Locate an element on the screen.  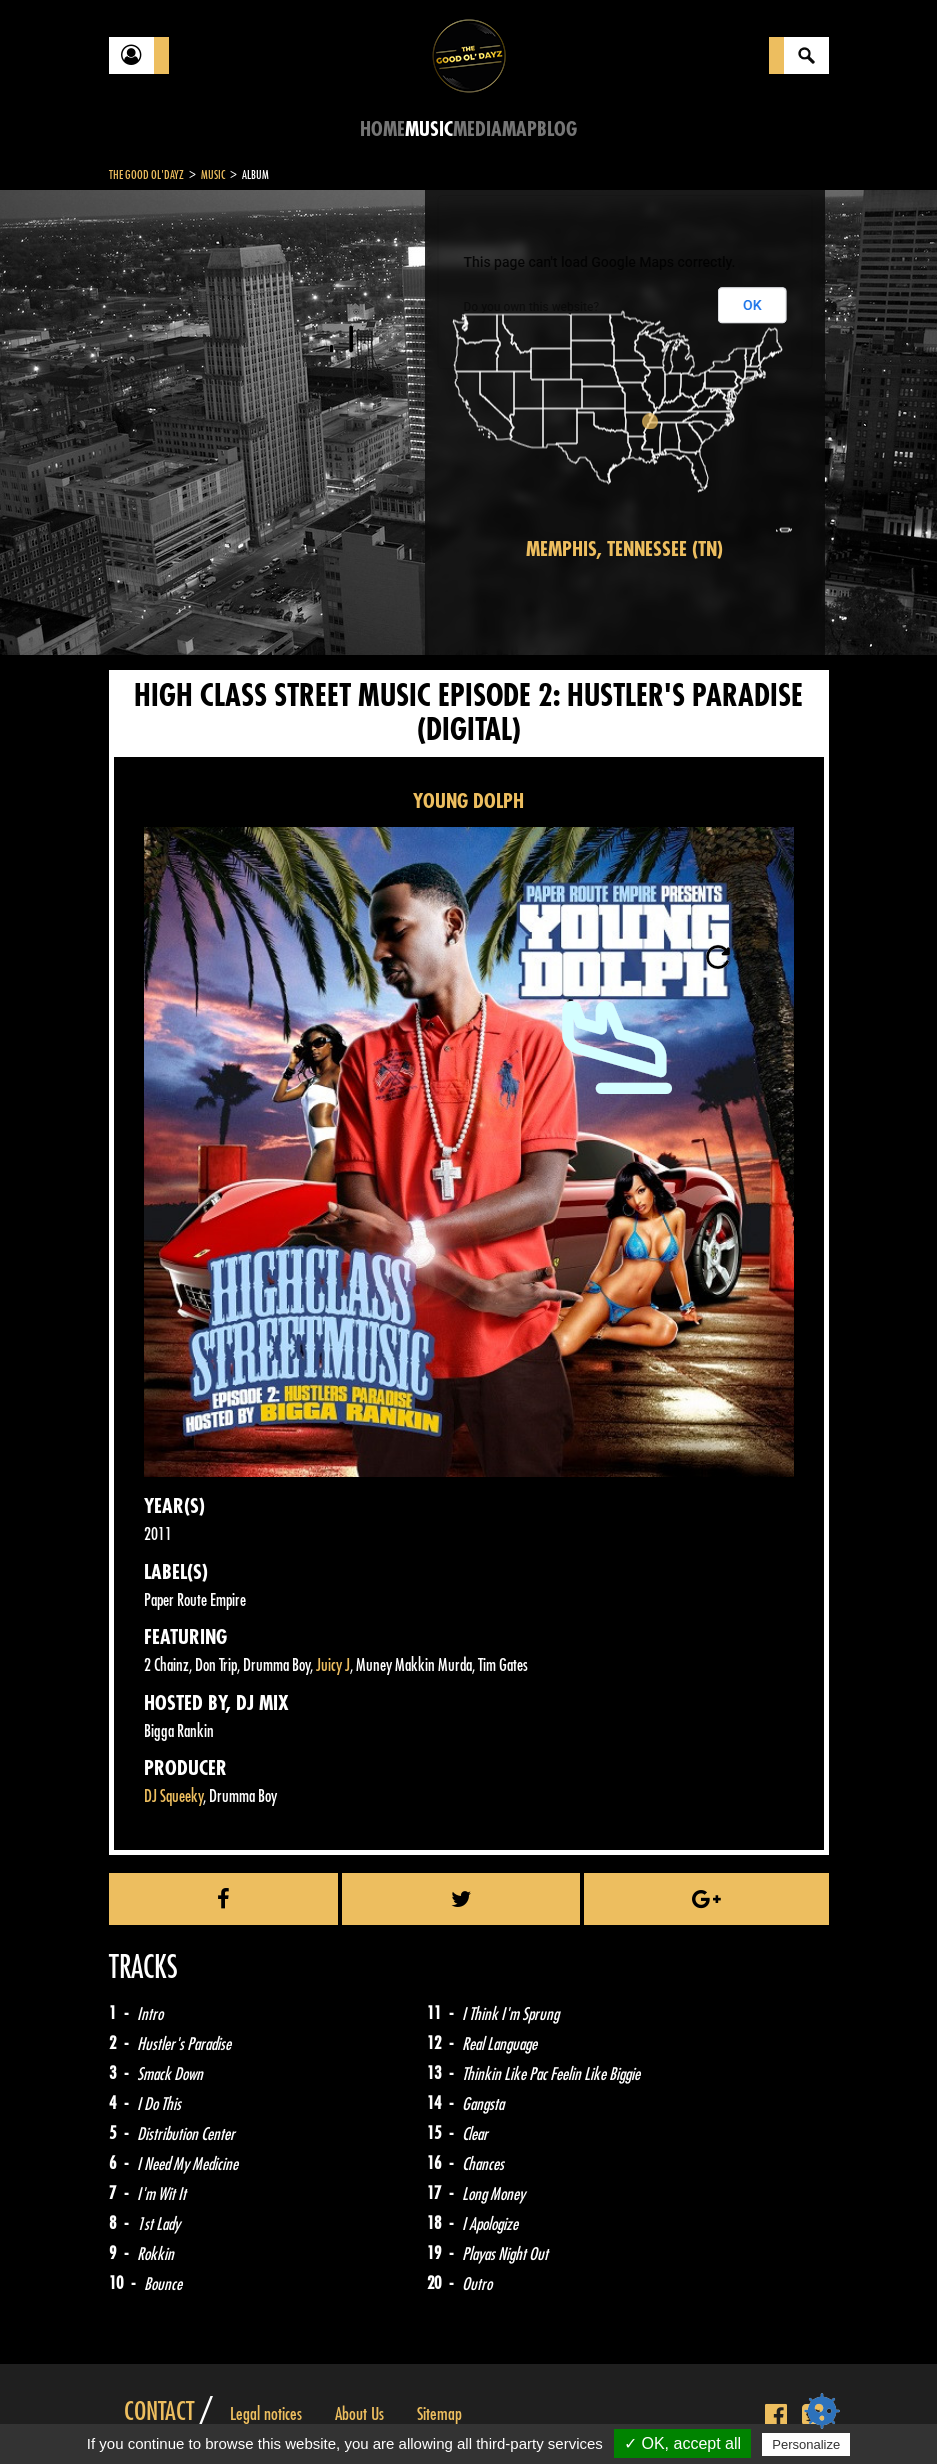
indicates weak cellular signal strength is located at coordinates (374, 315).